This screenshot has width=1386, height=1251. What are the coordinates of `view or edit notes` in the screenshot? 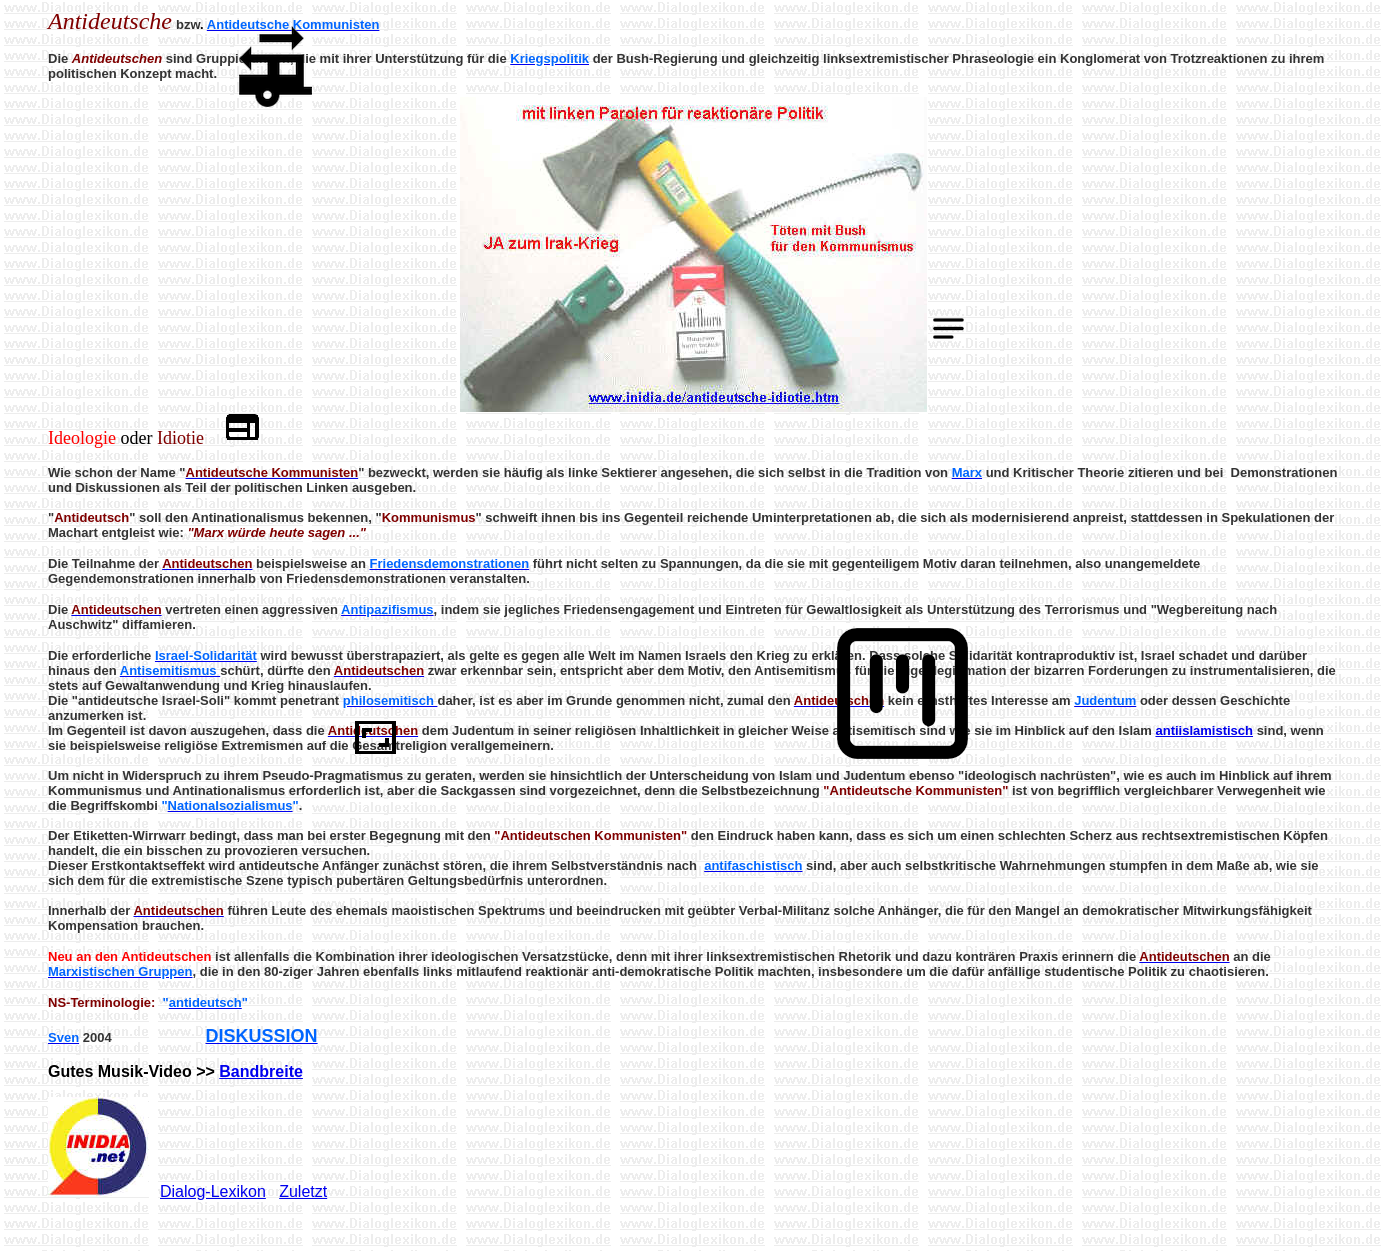 It's located at (948, 328).